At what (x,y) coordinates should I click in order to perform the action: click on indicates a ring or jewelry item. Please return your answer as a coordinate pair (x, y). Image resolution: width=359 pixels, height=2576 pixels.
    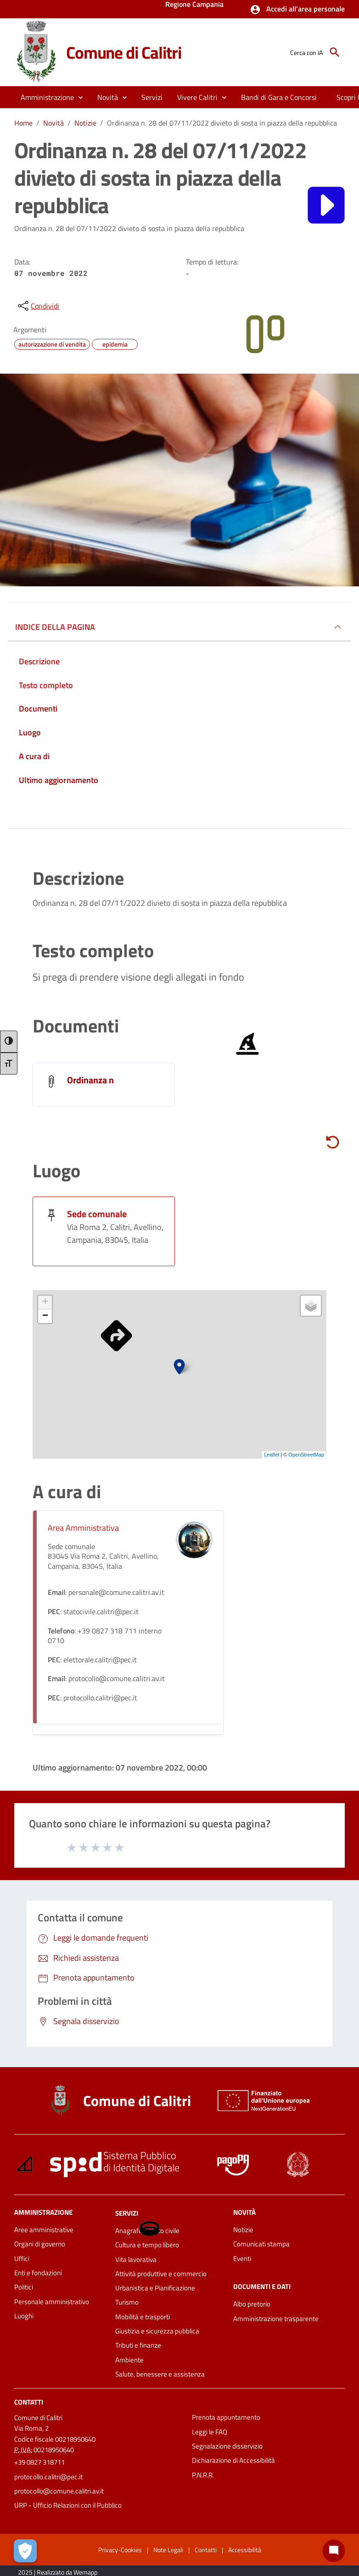
    Looking at the image, I should click on (150, 2228).